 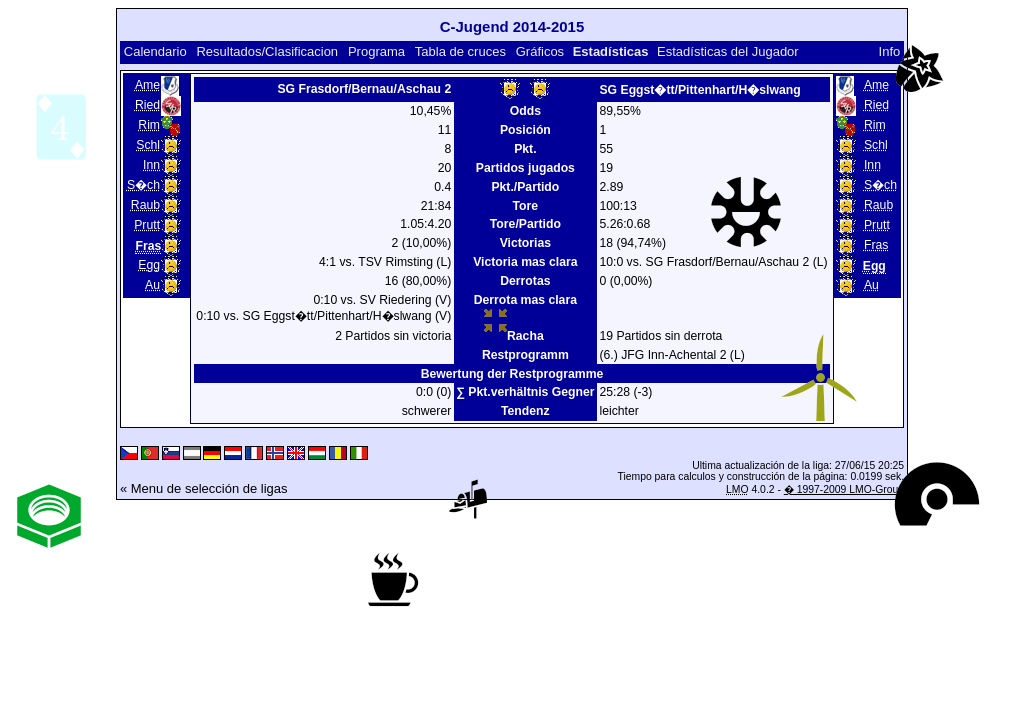 I want to click on access your mailbox or inbox, so click(x=468, y=499).